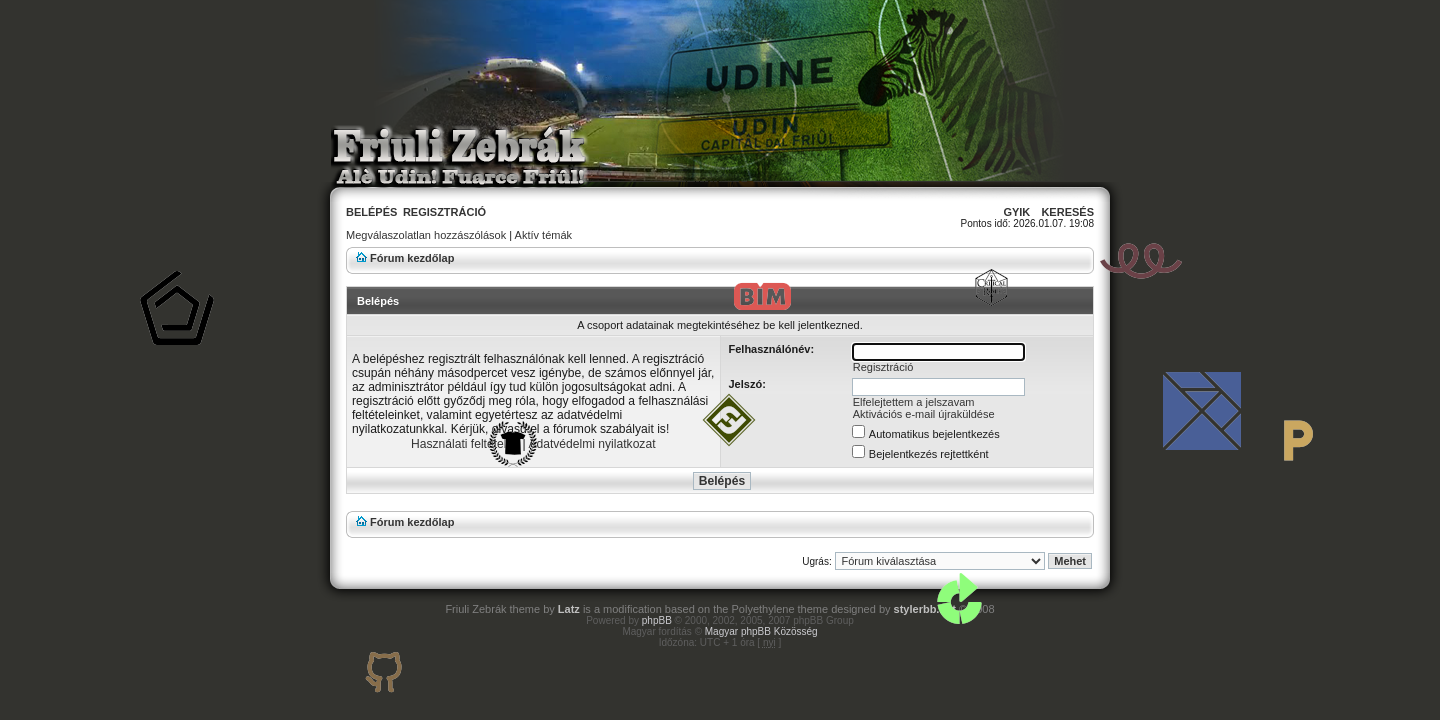 This screenshot has height=720, width=1440. What do you see at coordinates (177, 308) in the screenshot?
I see `geode geometry dash mod loader logo` at bounding box center [177, 308].